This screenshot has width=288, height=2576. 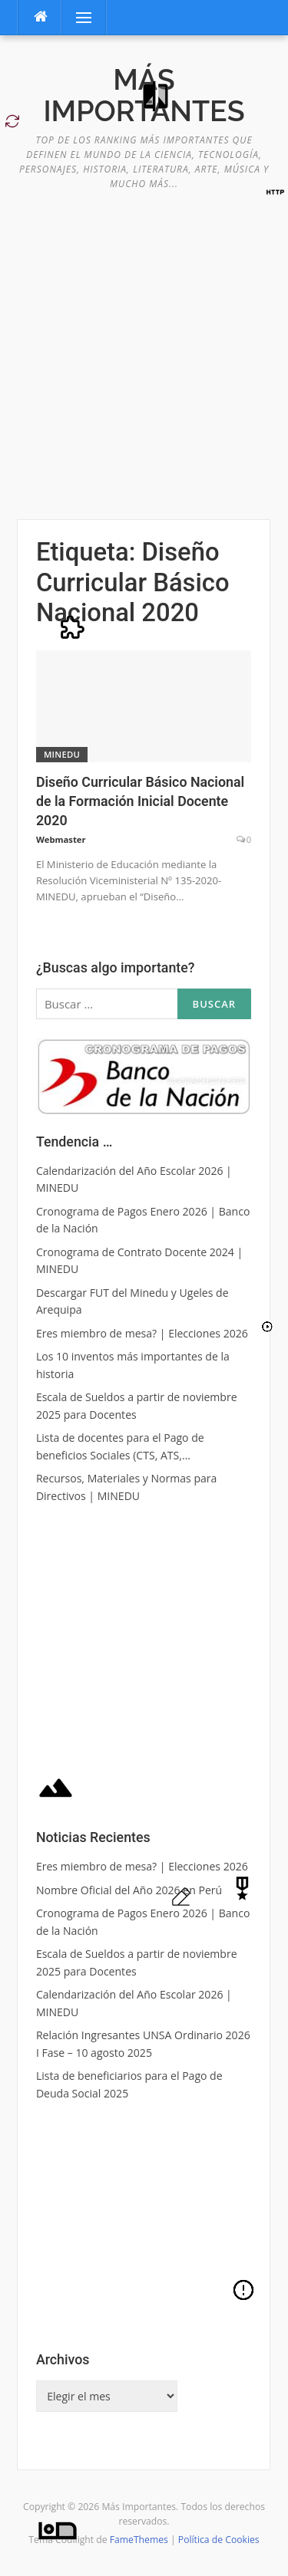 I want to click on indicates an error or warning state, so click(x=243, y=2290).